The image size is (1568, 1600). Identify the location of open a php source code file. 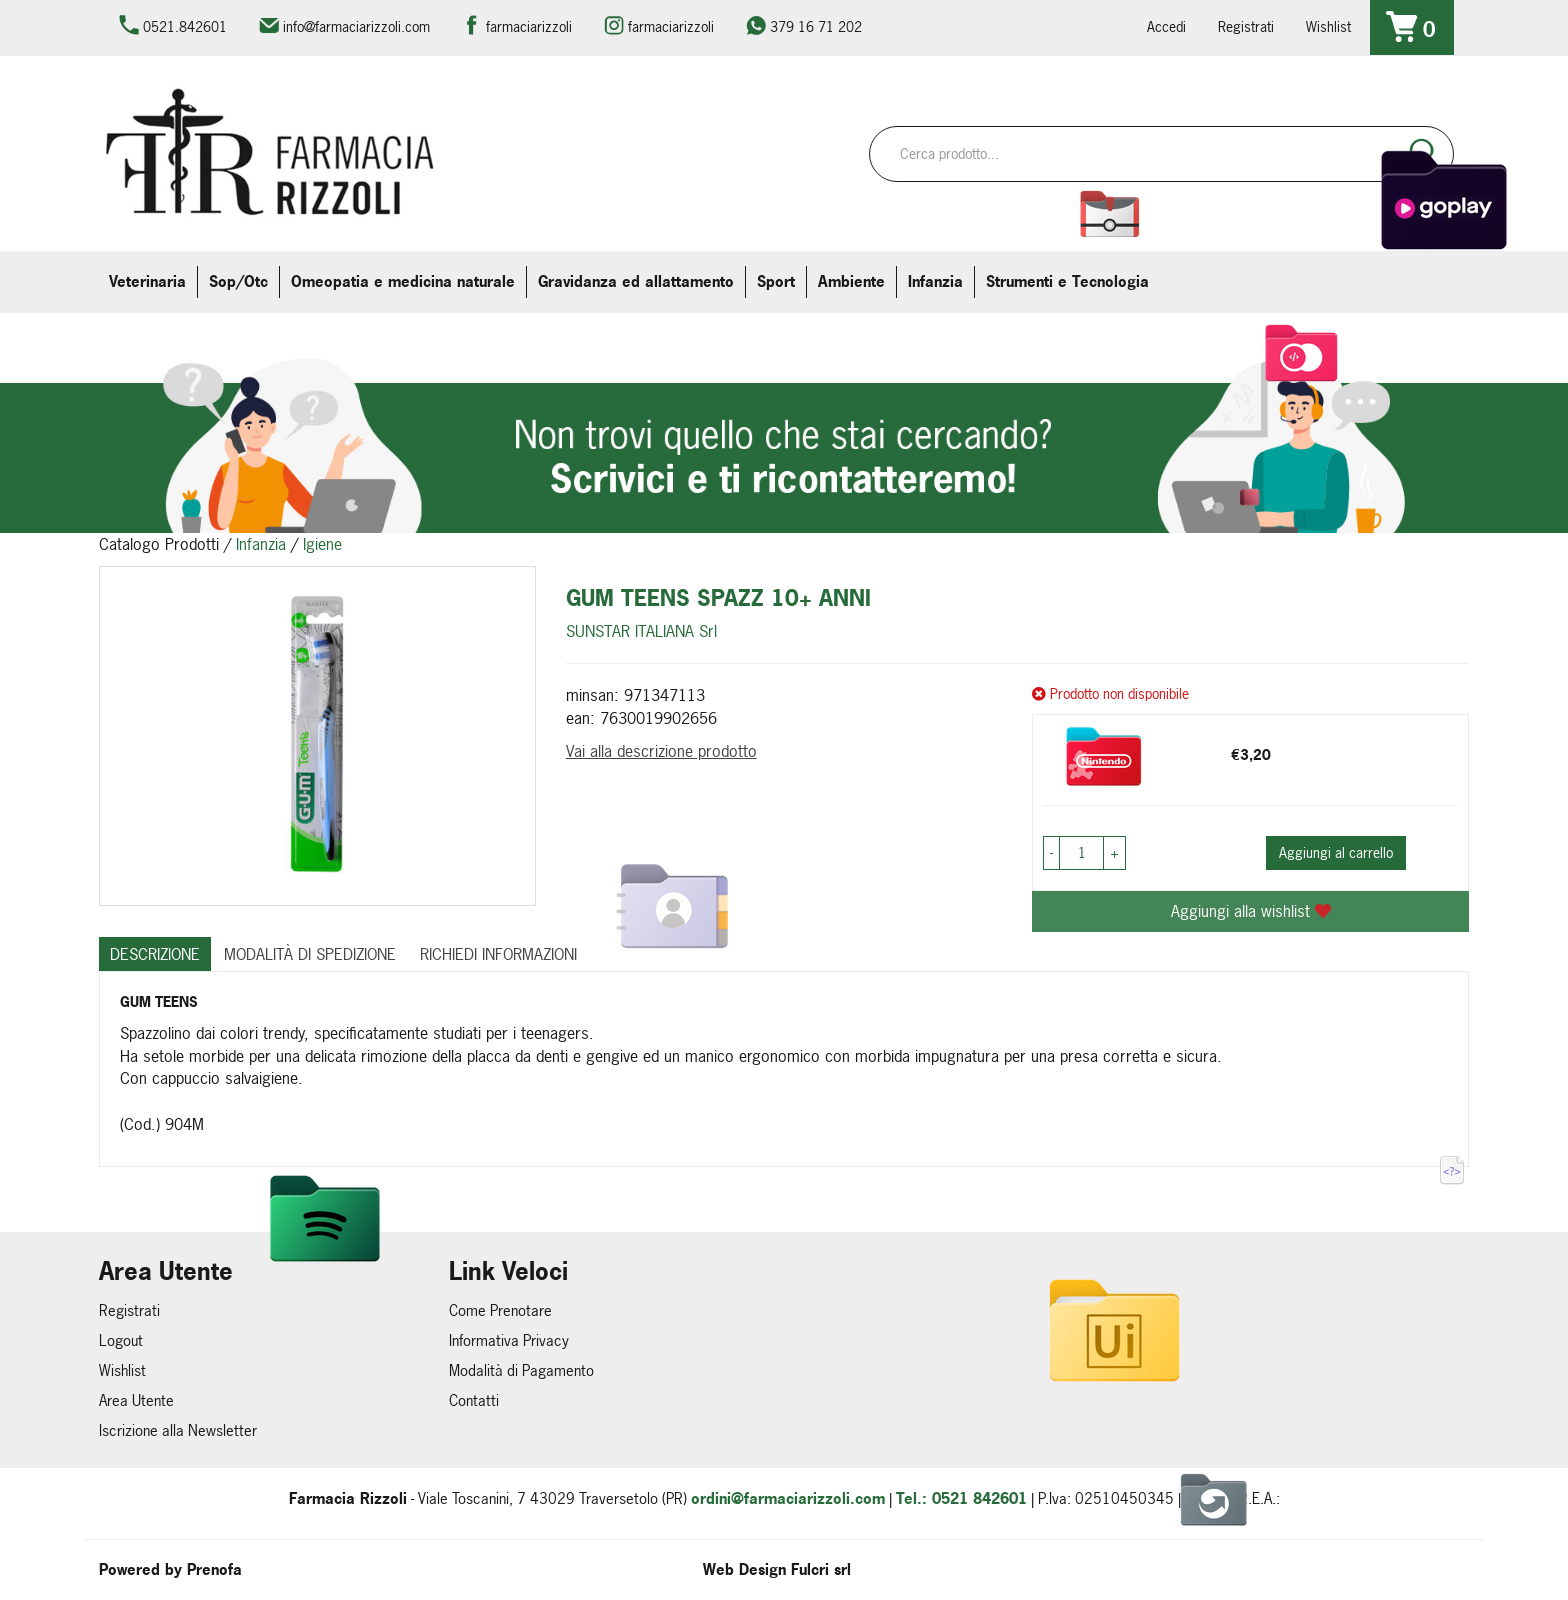
(1452, 1170).